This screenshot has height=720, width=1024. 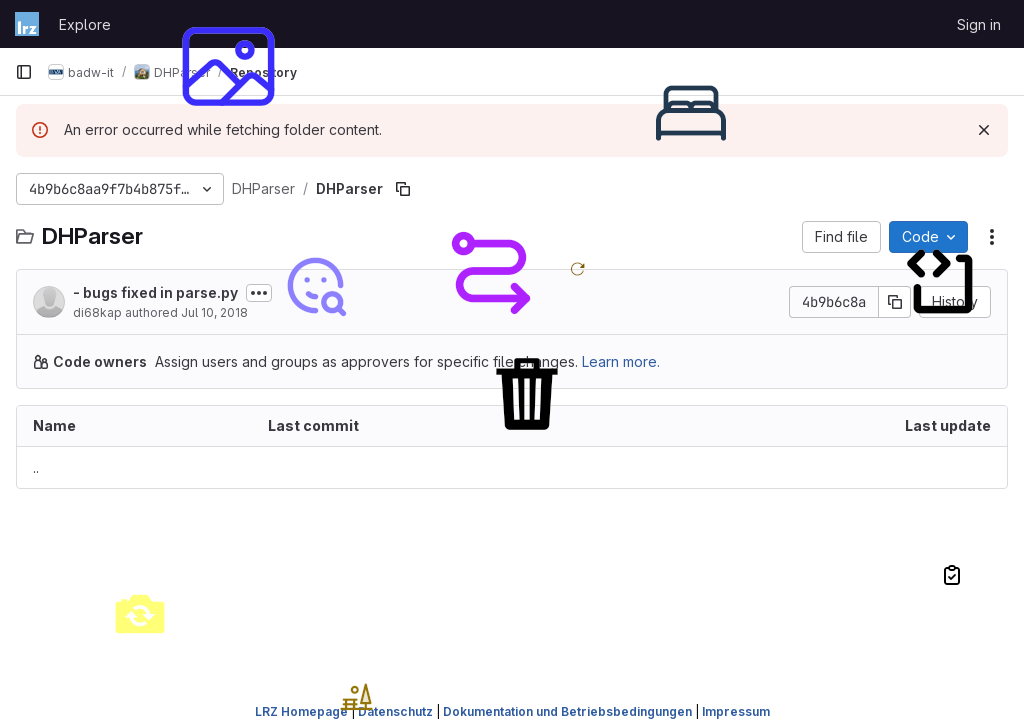 I want to click on refresh or reload the current page, so click(x=578, y=269).